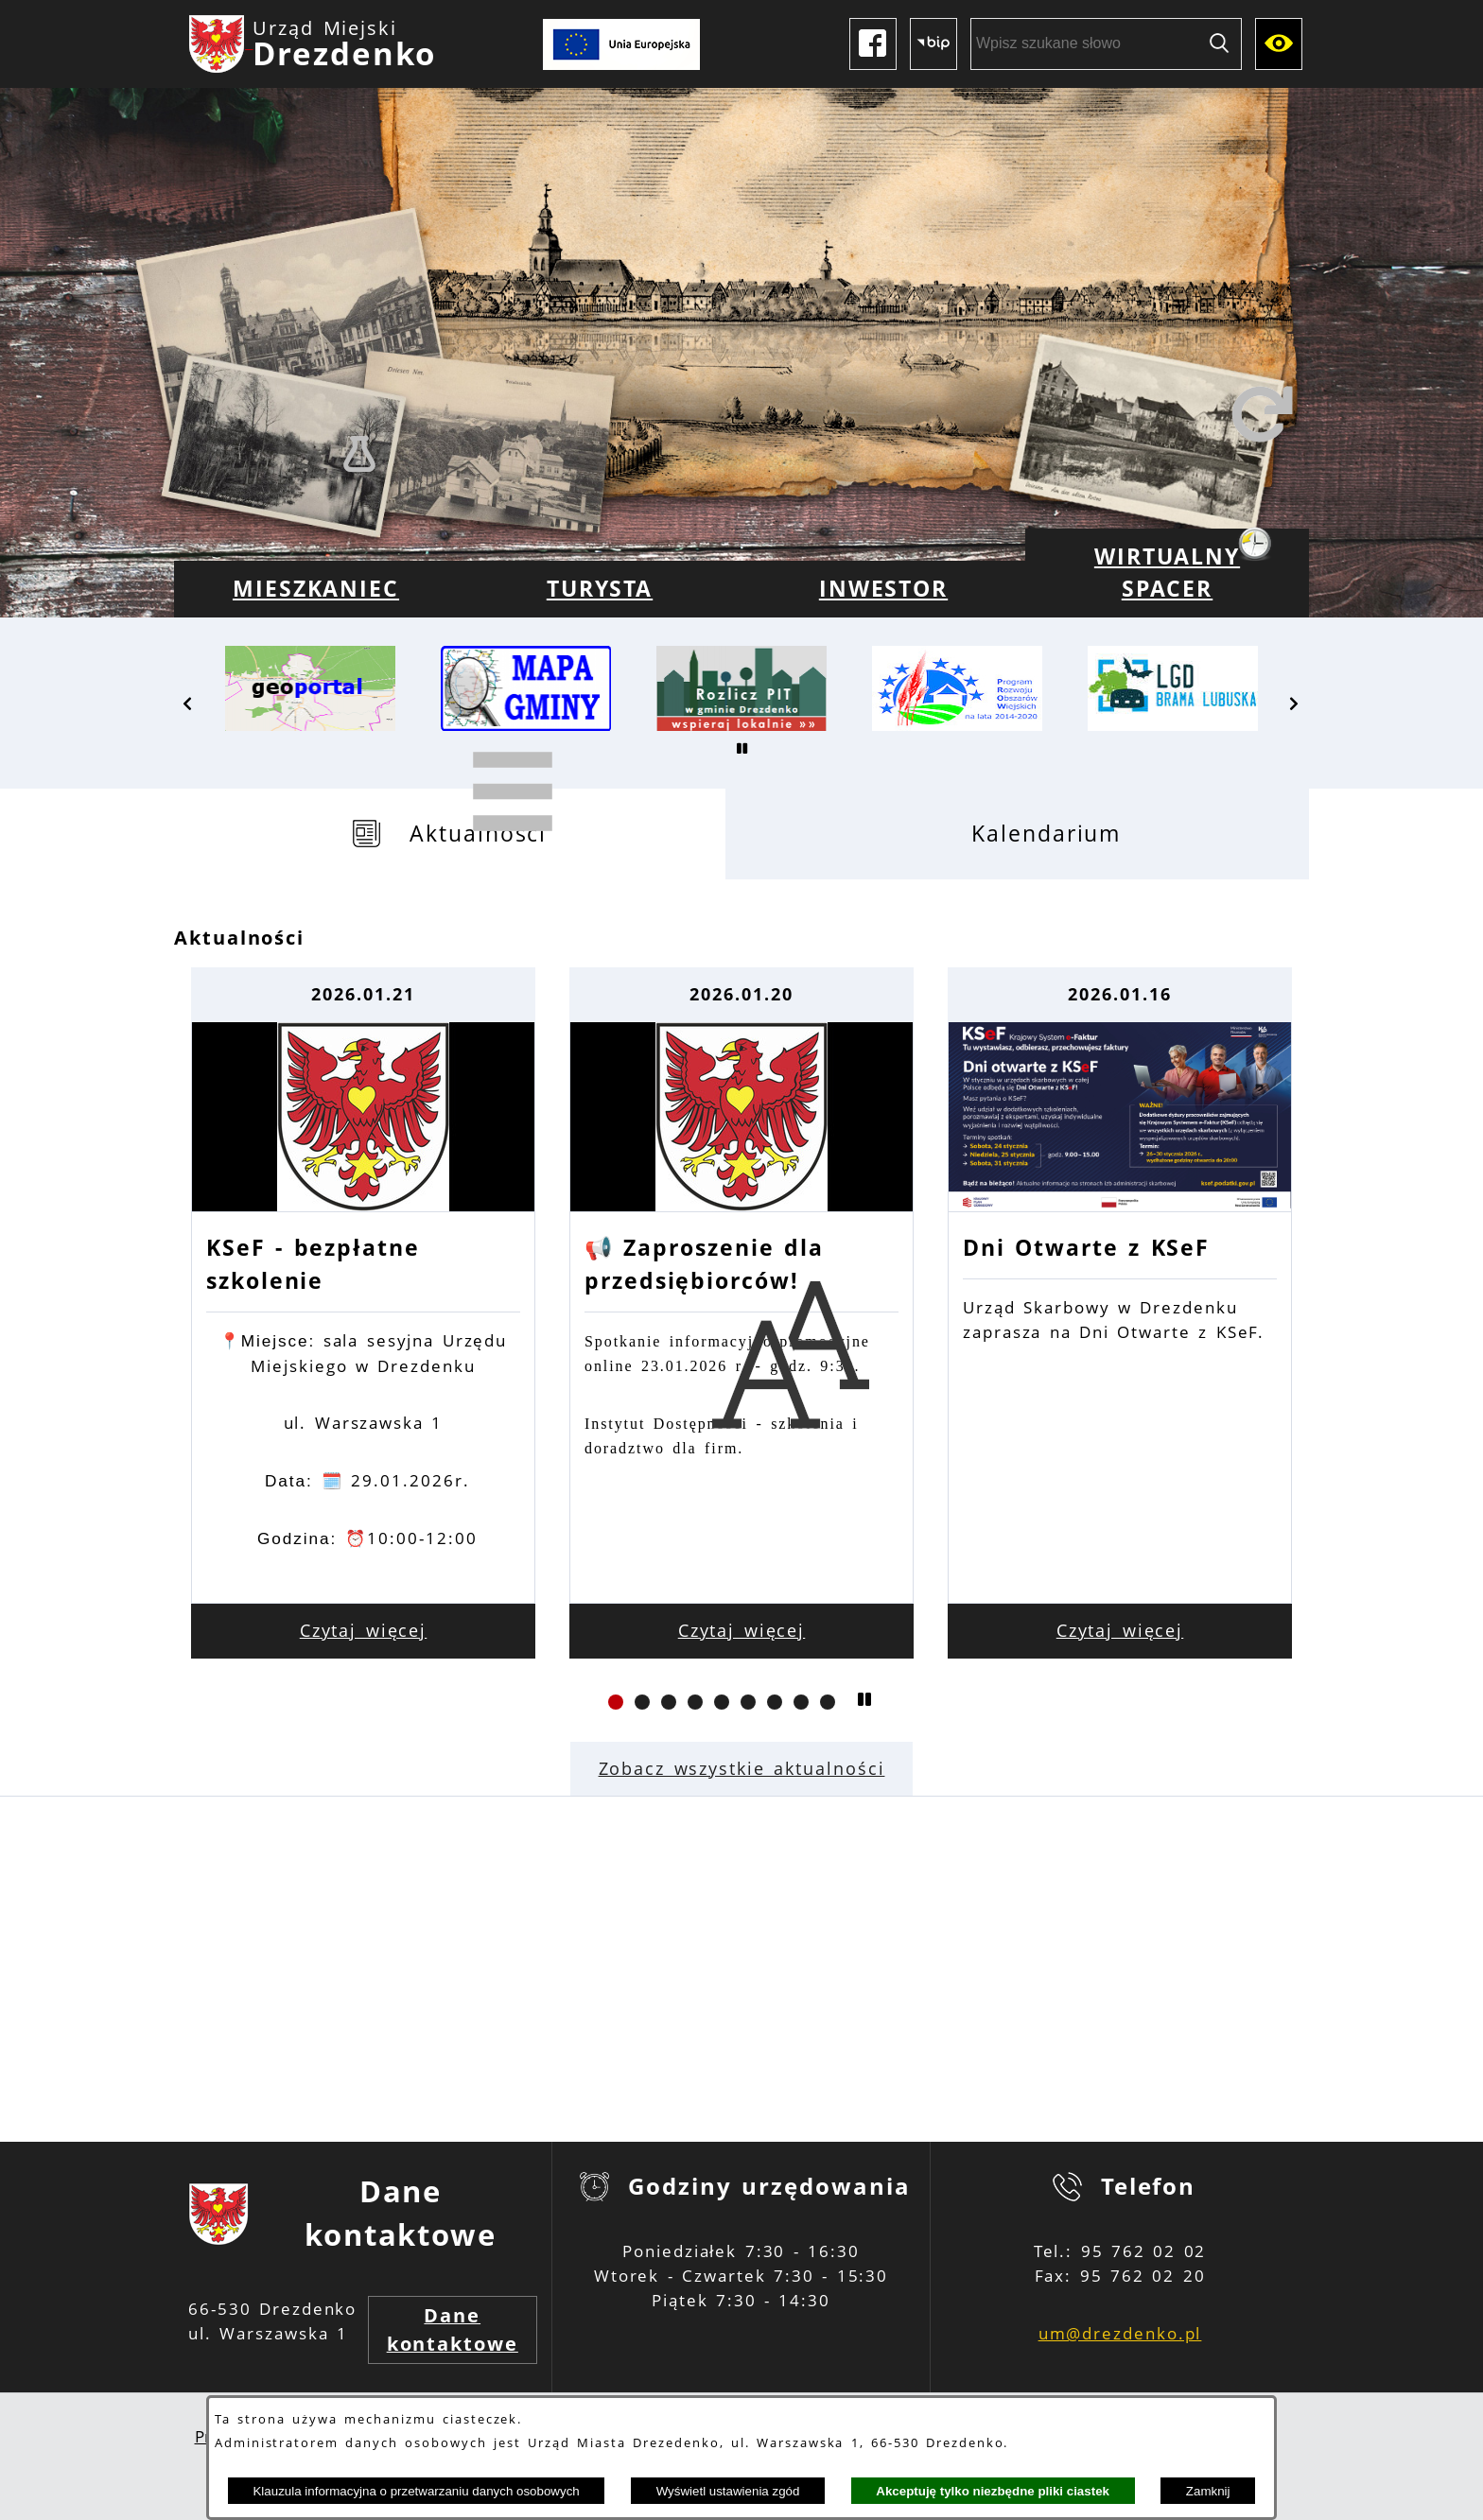 This screenshot has height=2520, width=1483. What do you see at coordinates (359, 454) in the screenshot?
I see `open science or laboratory applications` at bounding box center [359, 454].